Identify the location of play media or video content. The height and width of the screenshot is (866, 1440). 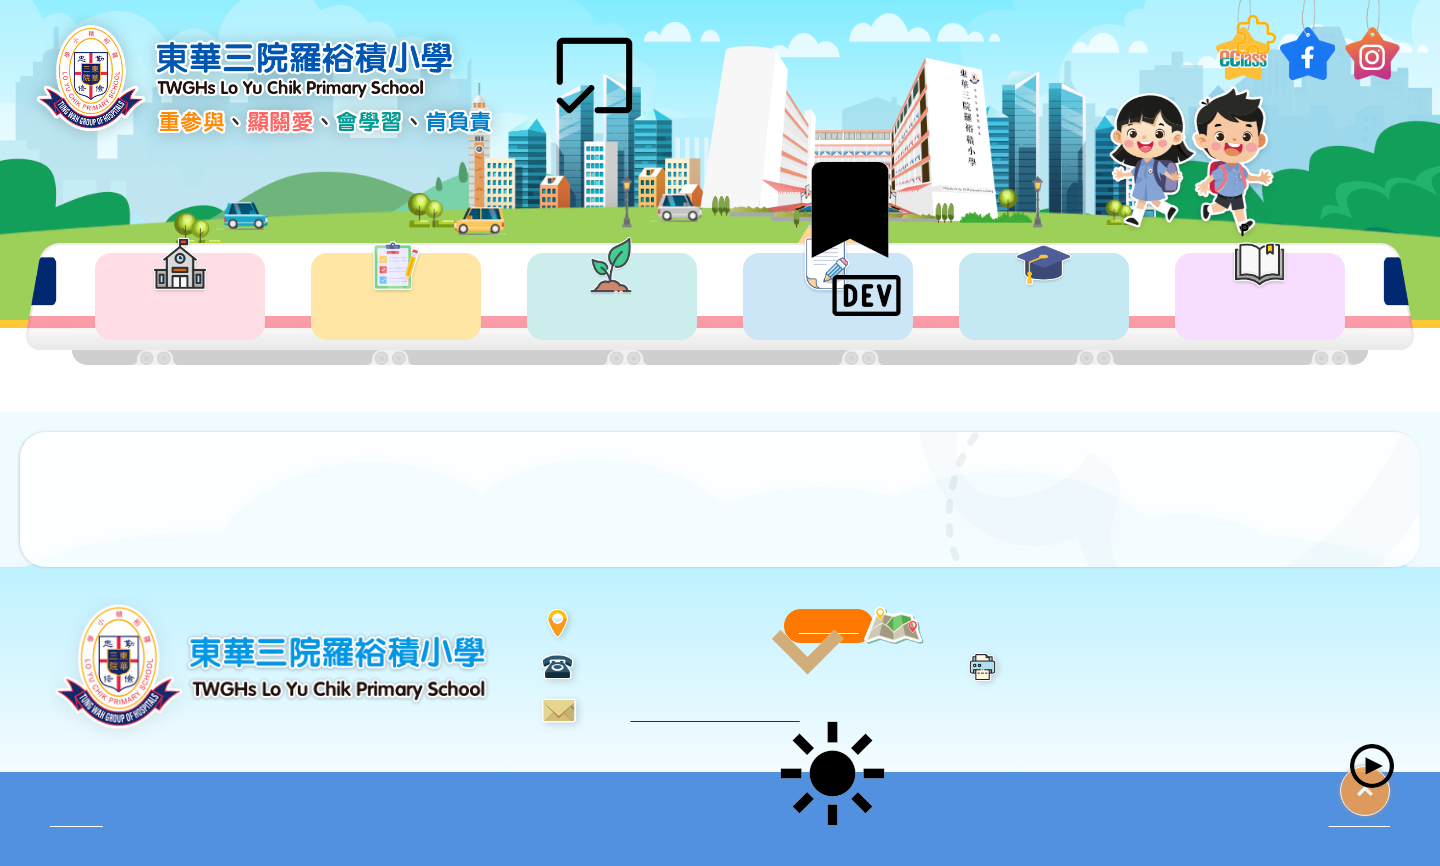
(1372, 766).